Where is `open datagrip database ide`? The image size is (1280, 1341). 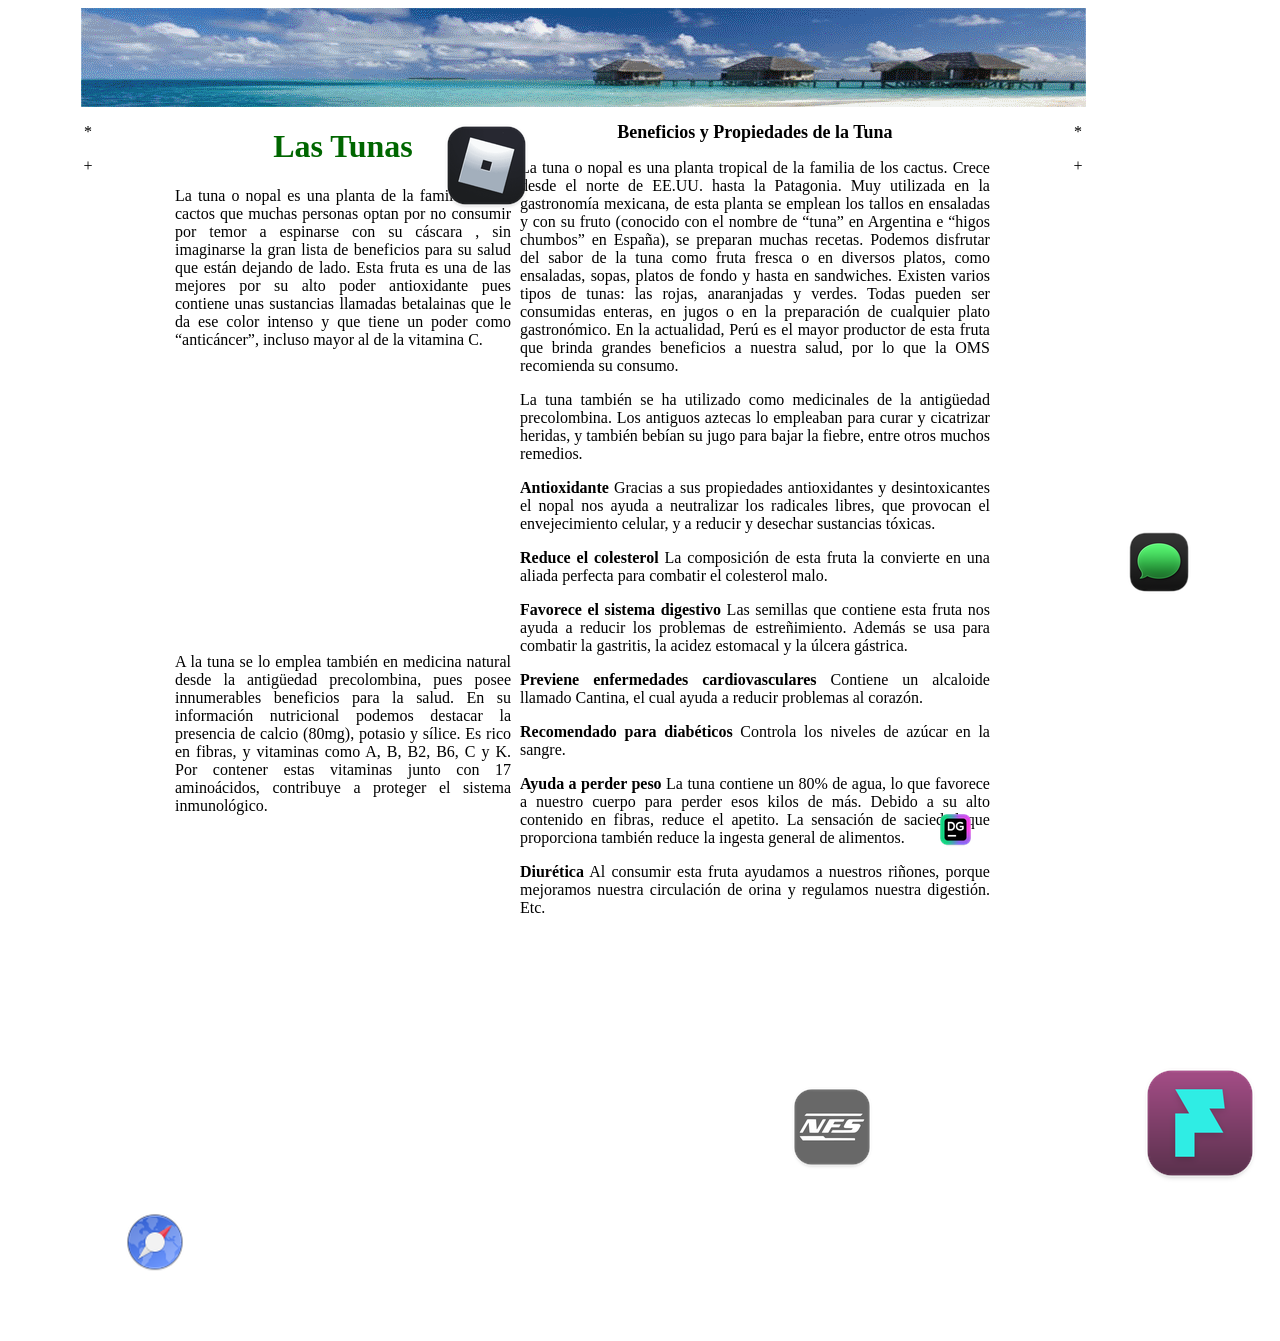
open datagrip database ide is located at coordinates (955, 829).